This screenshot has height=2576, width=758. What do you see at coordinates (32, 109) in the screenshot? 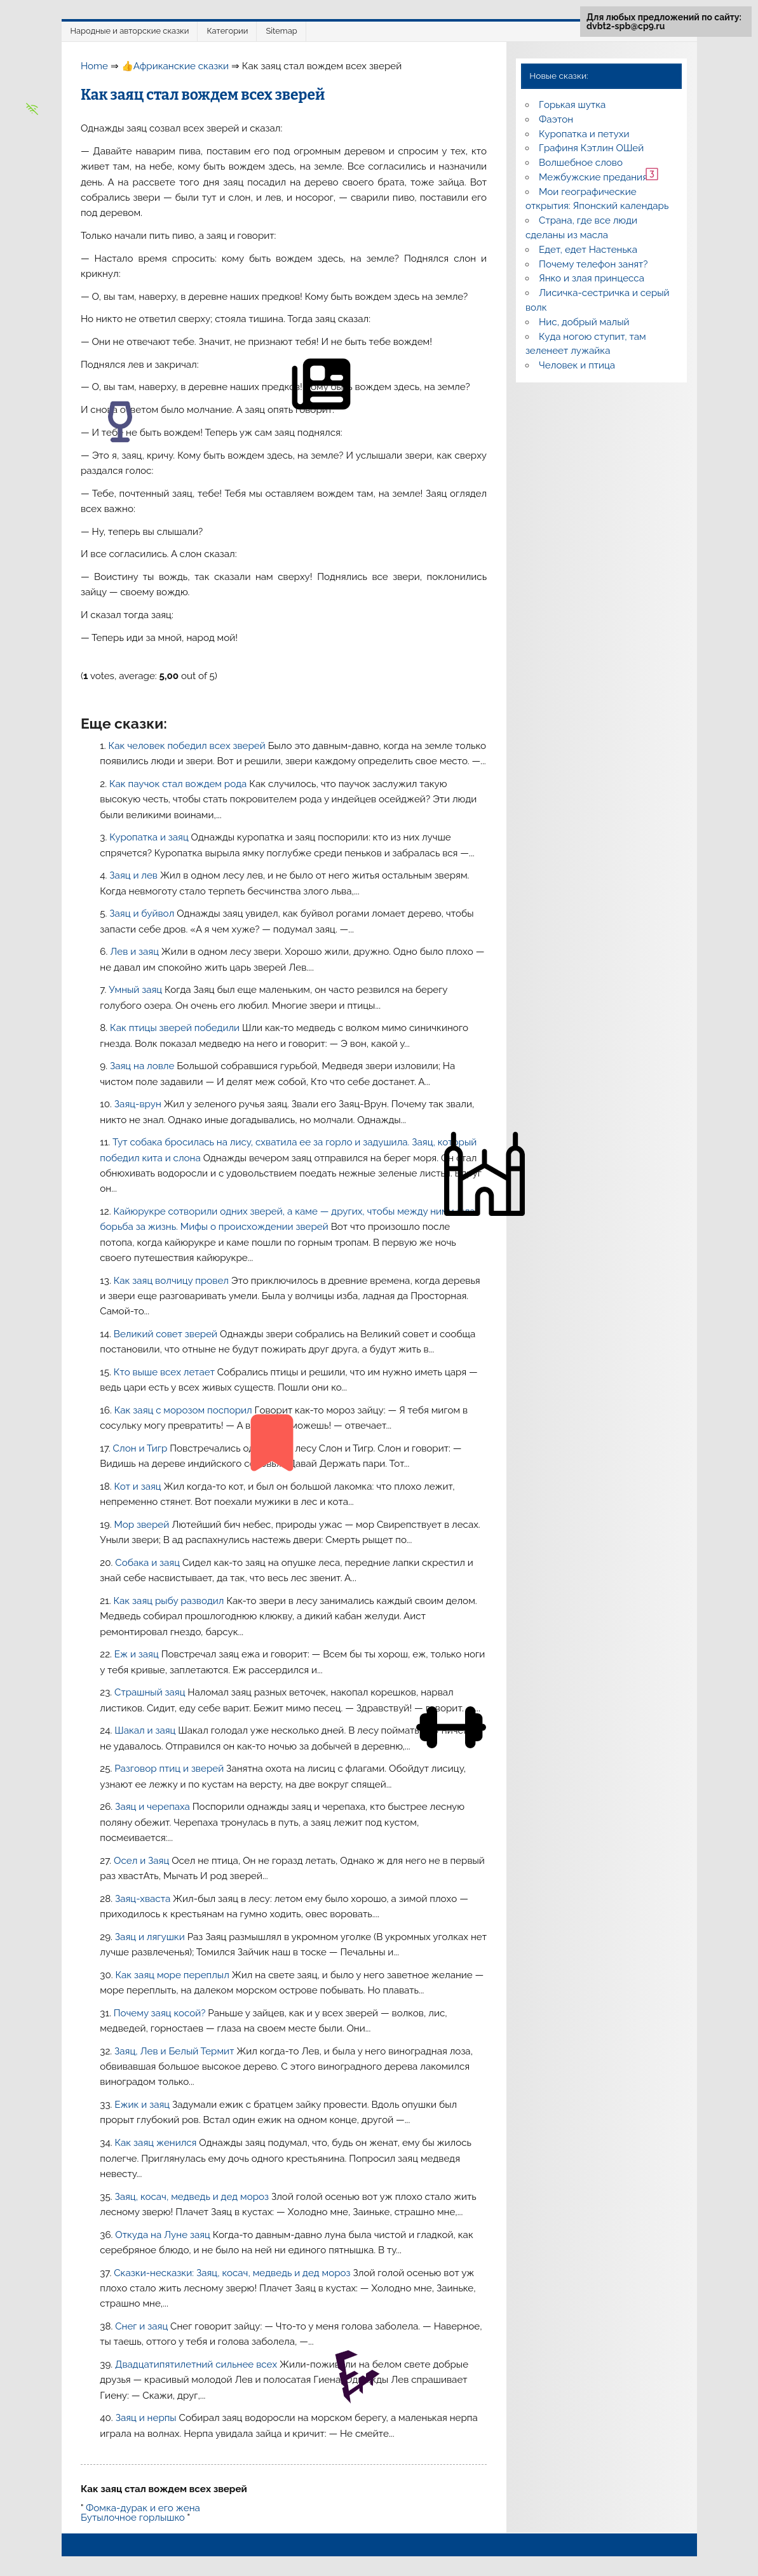
I see `indicates wifi is disabled or unavailable` at bounding box center [32, 109].